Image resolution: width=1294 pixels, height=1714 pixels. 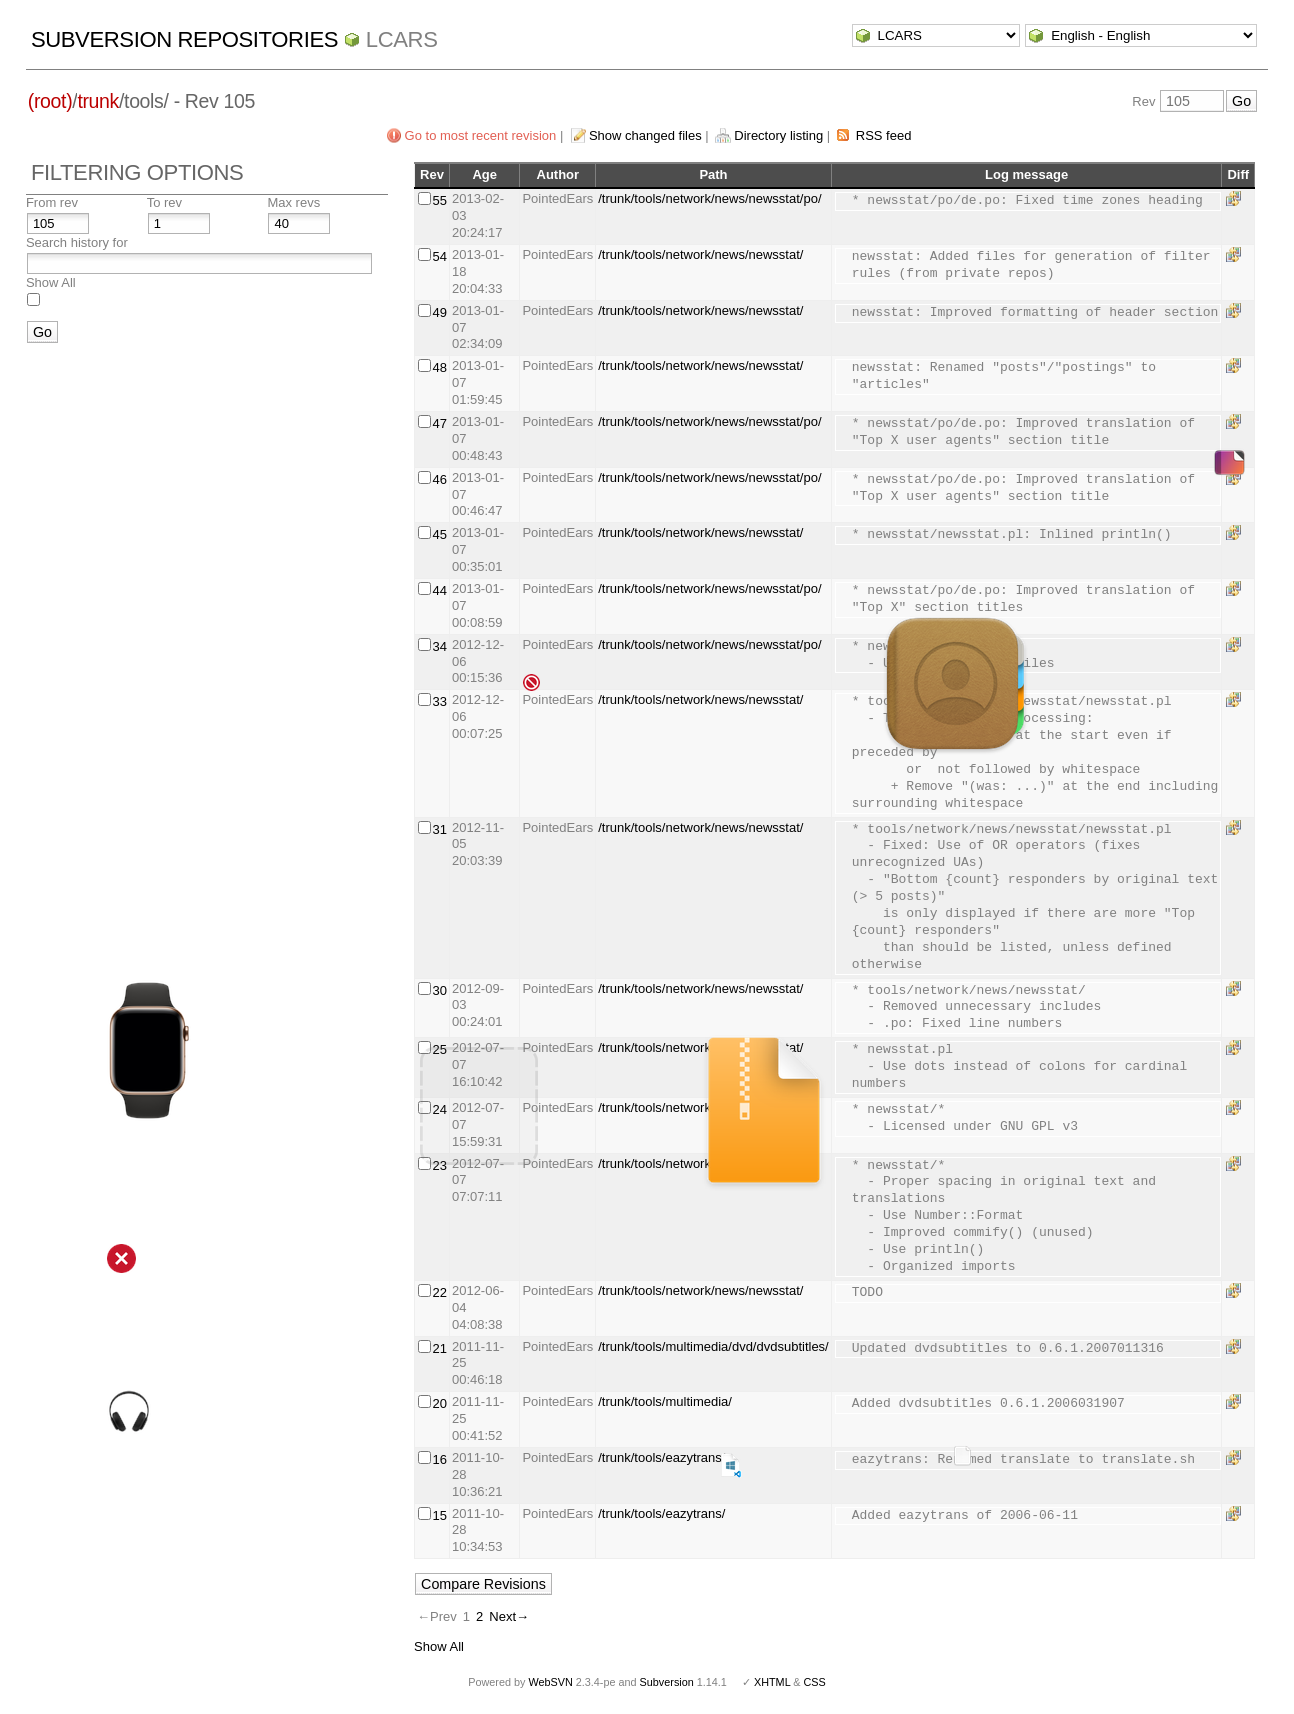 What do you see at coordinates (121, 1258) in the screenshot?
I see `stop or cancel the current action` at bounding box center [121, 1258].